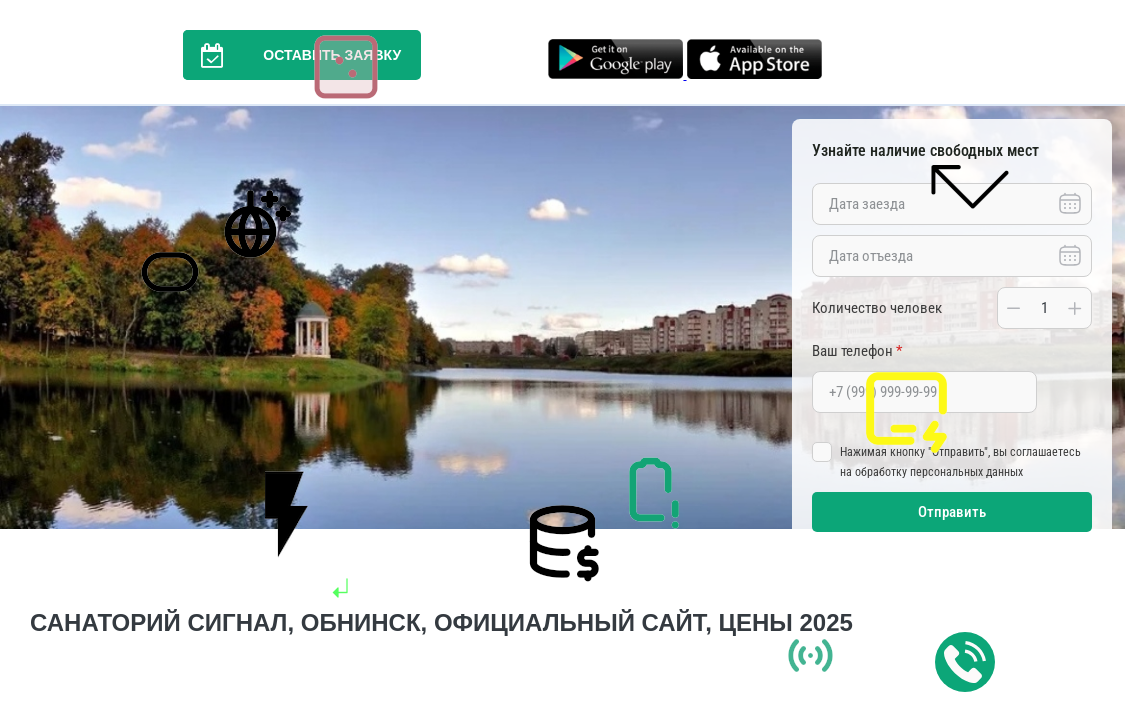  Describe the element at coordinates (255, 225) in the screenshot. I see `access party or celebration mode` at that location.